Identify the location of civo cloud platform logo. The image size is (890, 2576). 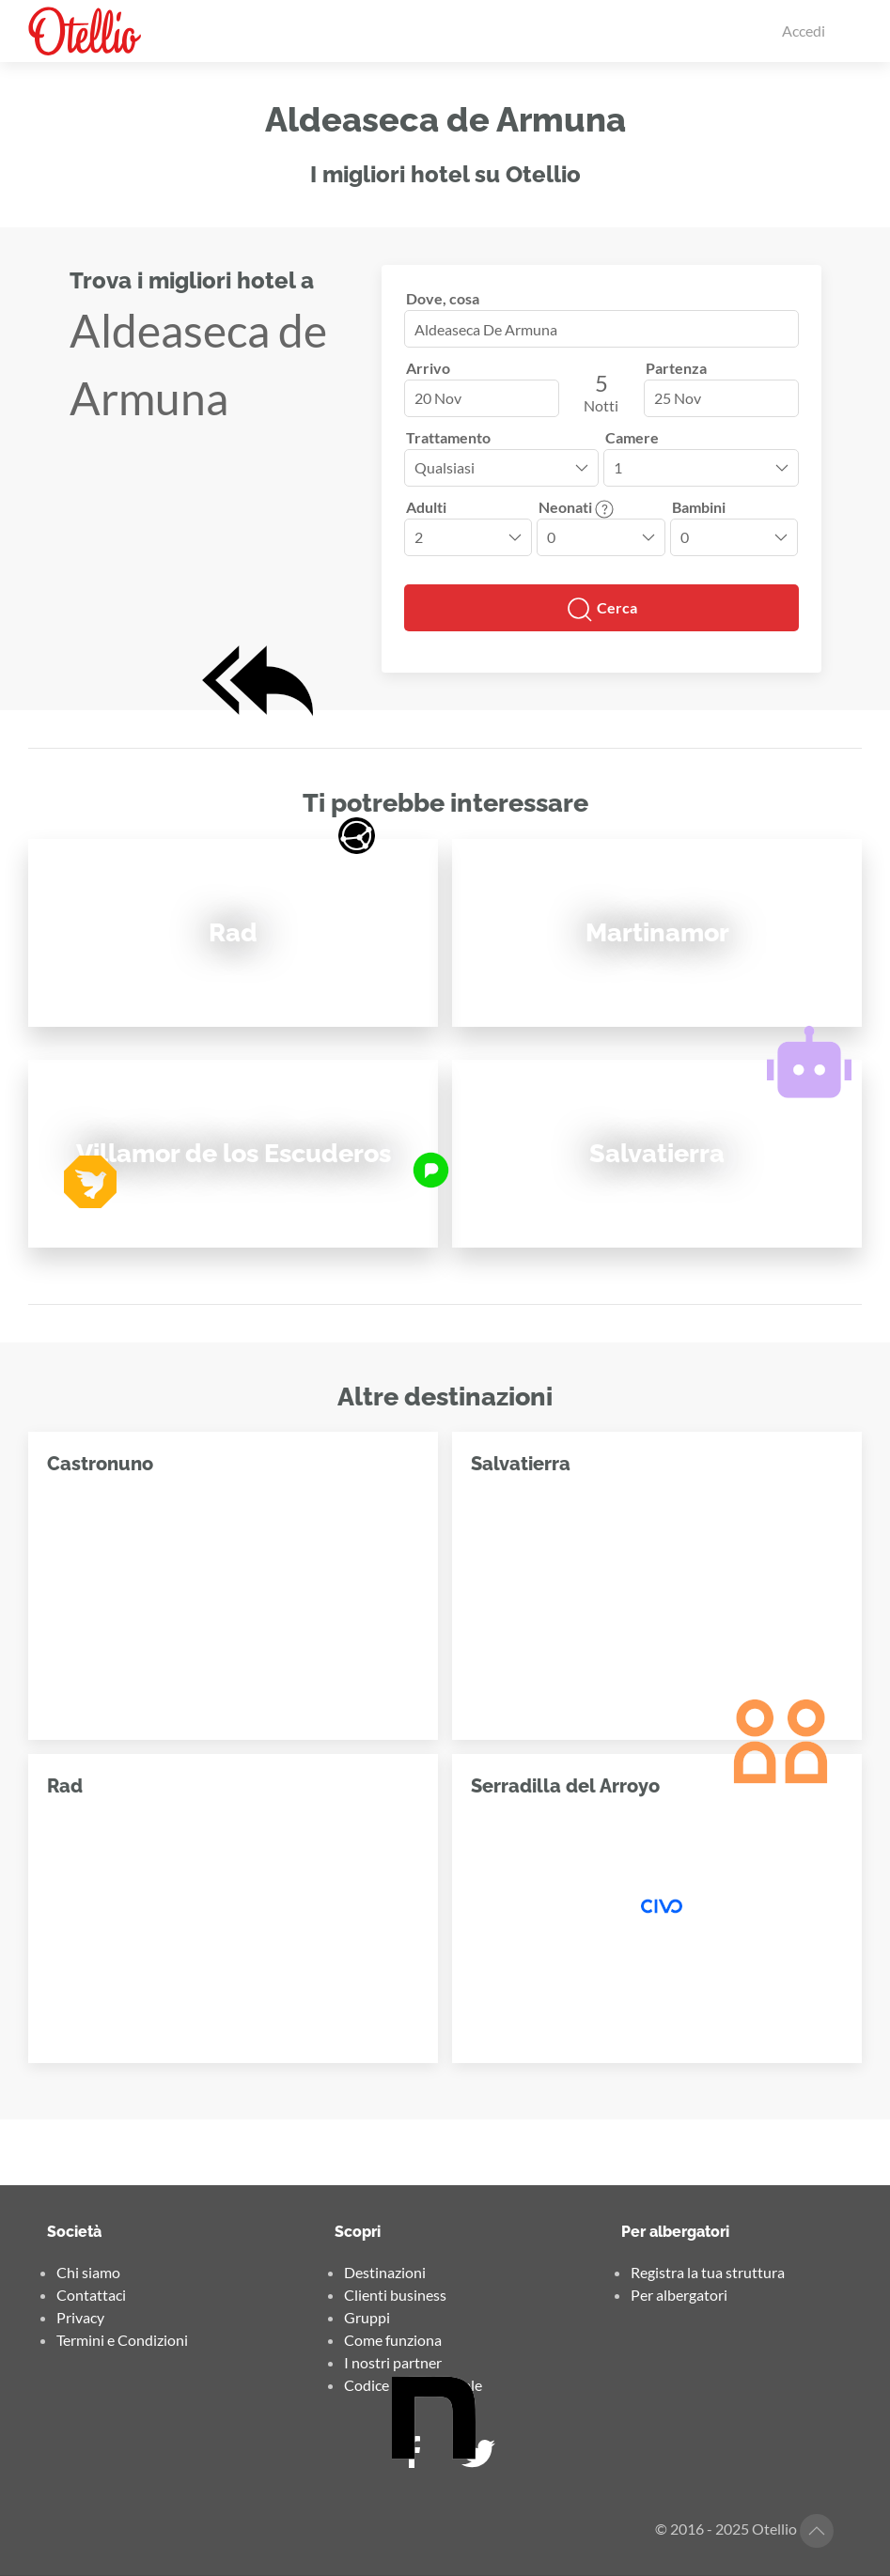
(662, 1906).